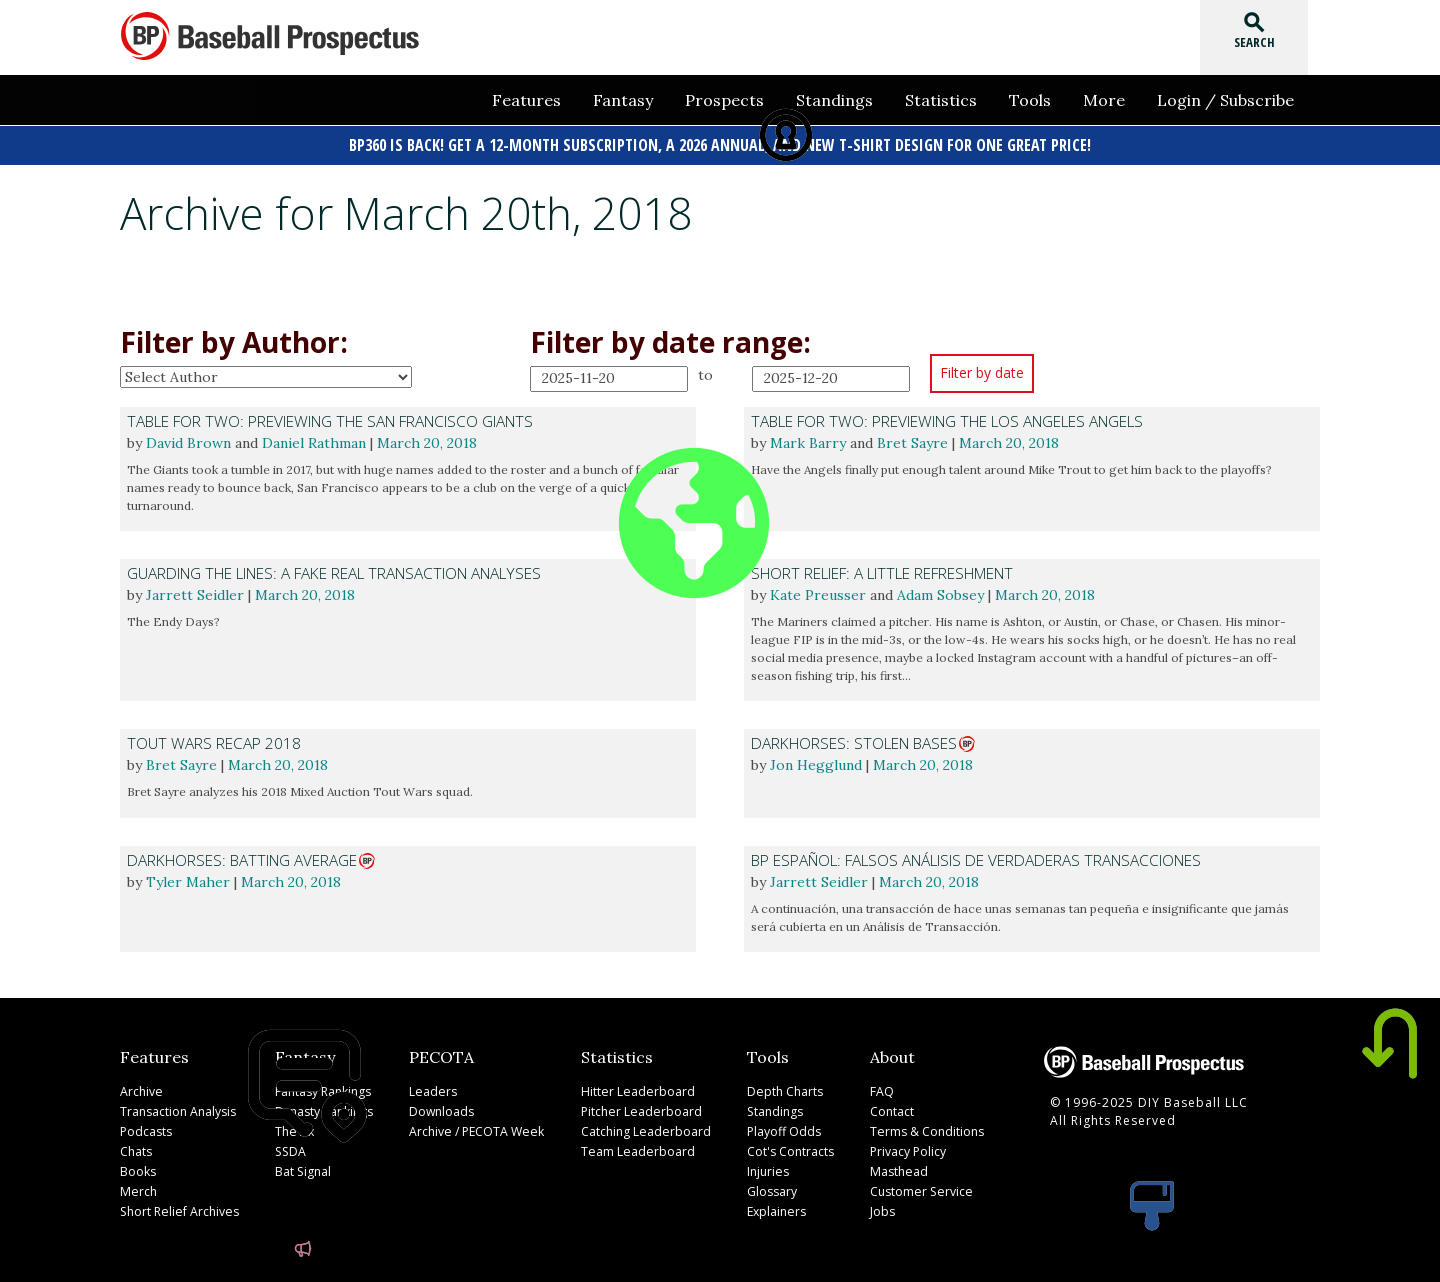 This screenshot has width=1440, height=1282. What do you see at coordinates (303, 1249) in the screenshot?
I see `view announcements or alerts` at bounding box center [303, 1249].